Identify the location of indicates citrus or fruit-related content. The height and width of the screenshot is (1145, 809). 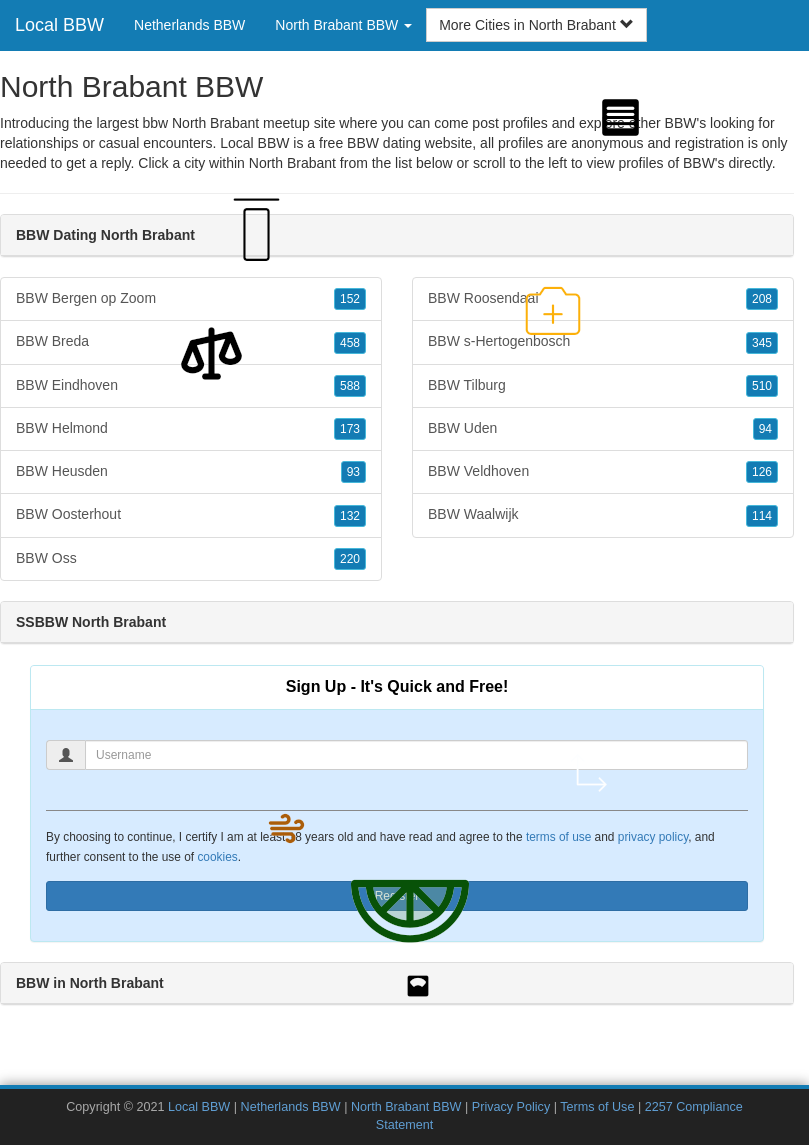
(410, 902).